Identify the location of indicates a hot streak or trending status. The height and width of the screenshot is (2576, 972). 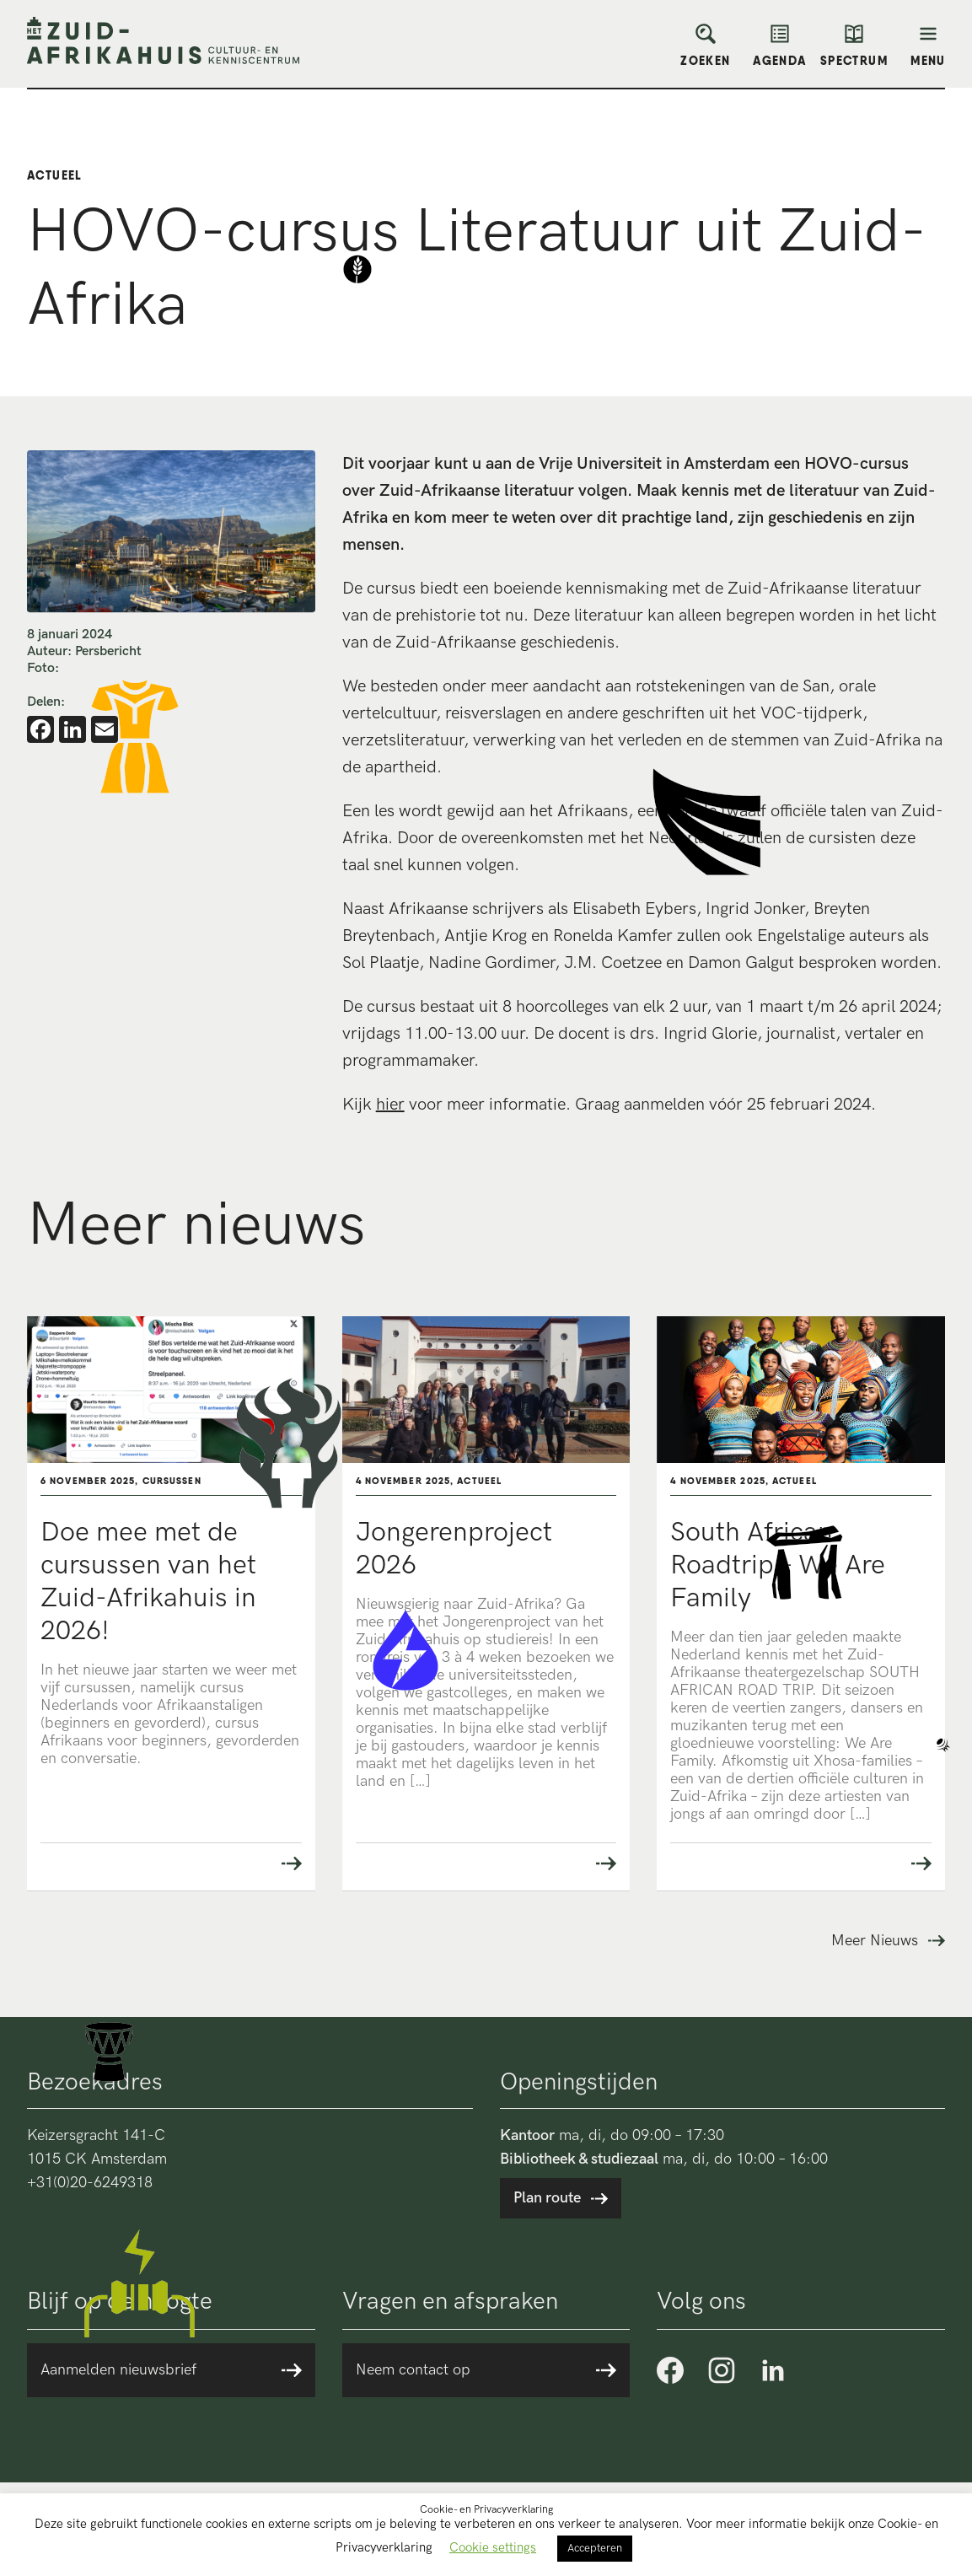
(287, 1443).